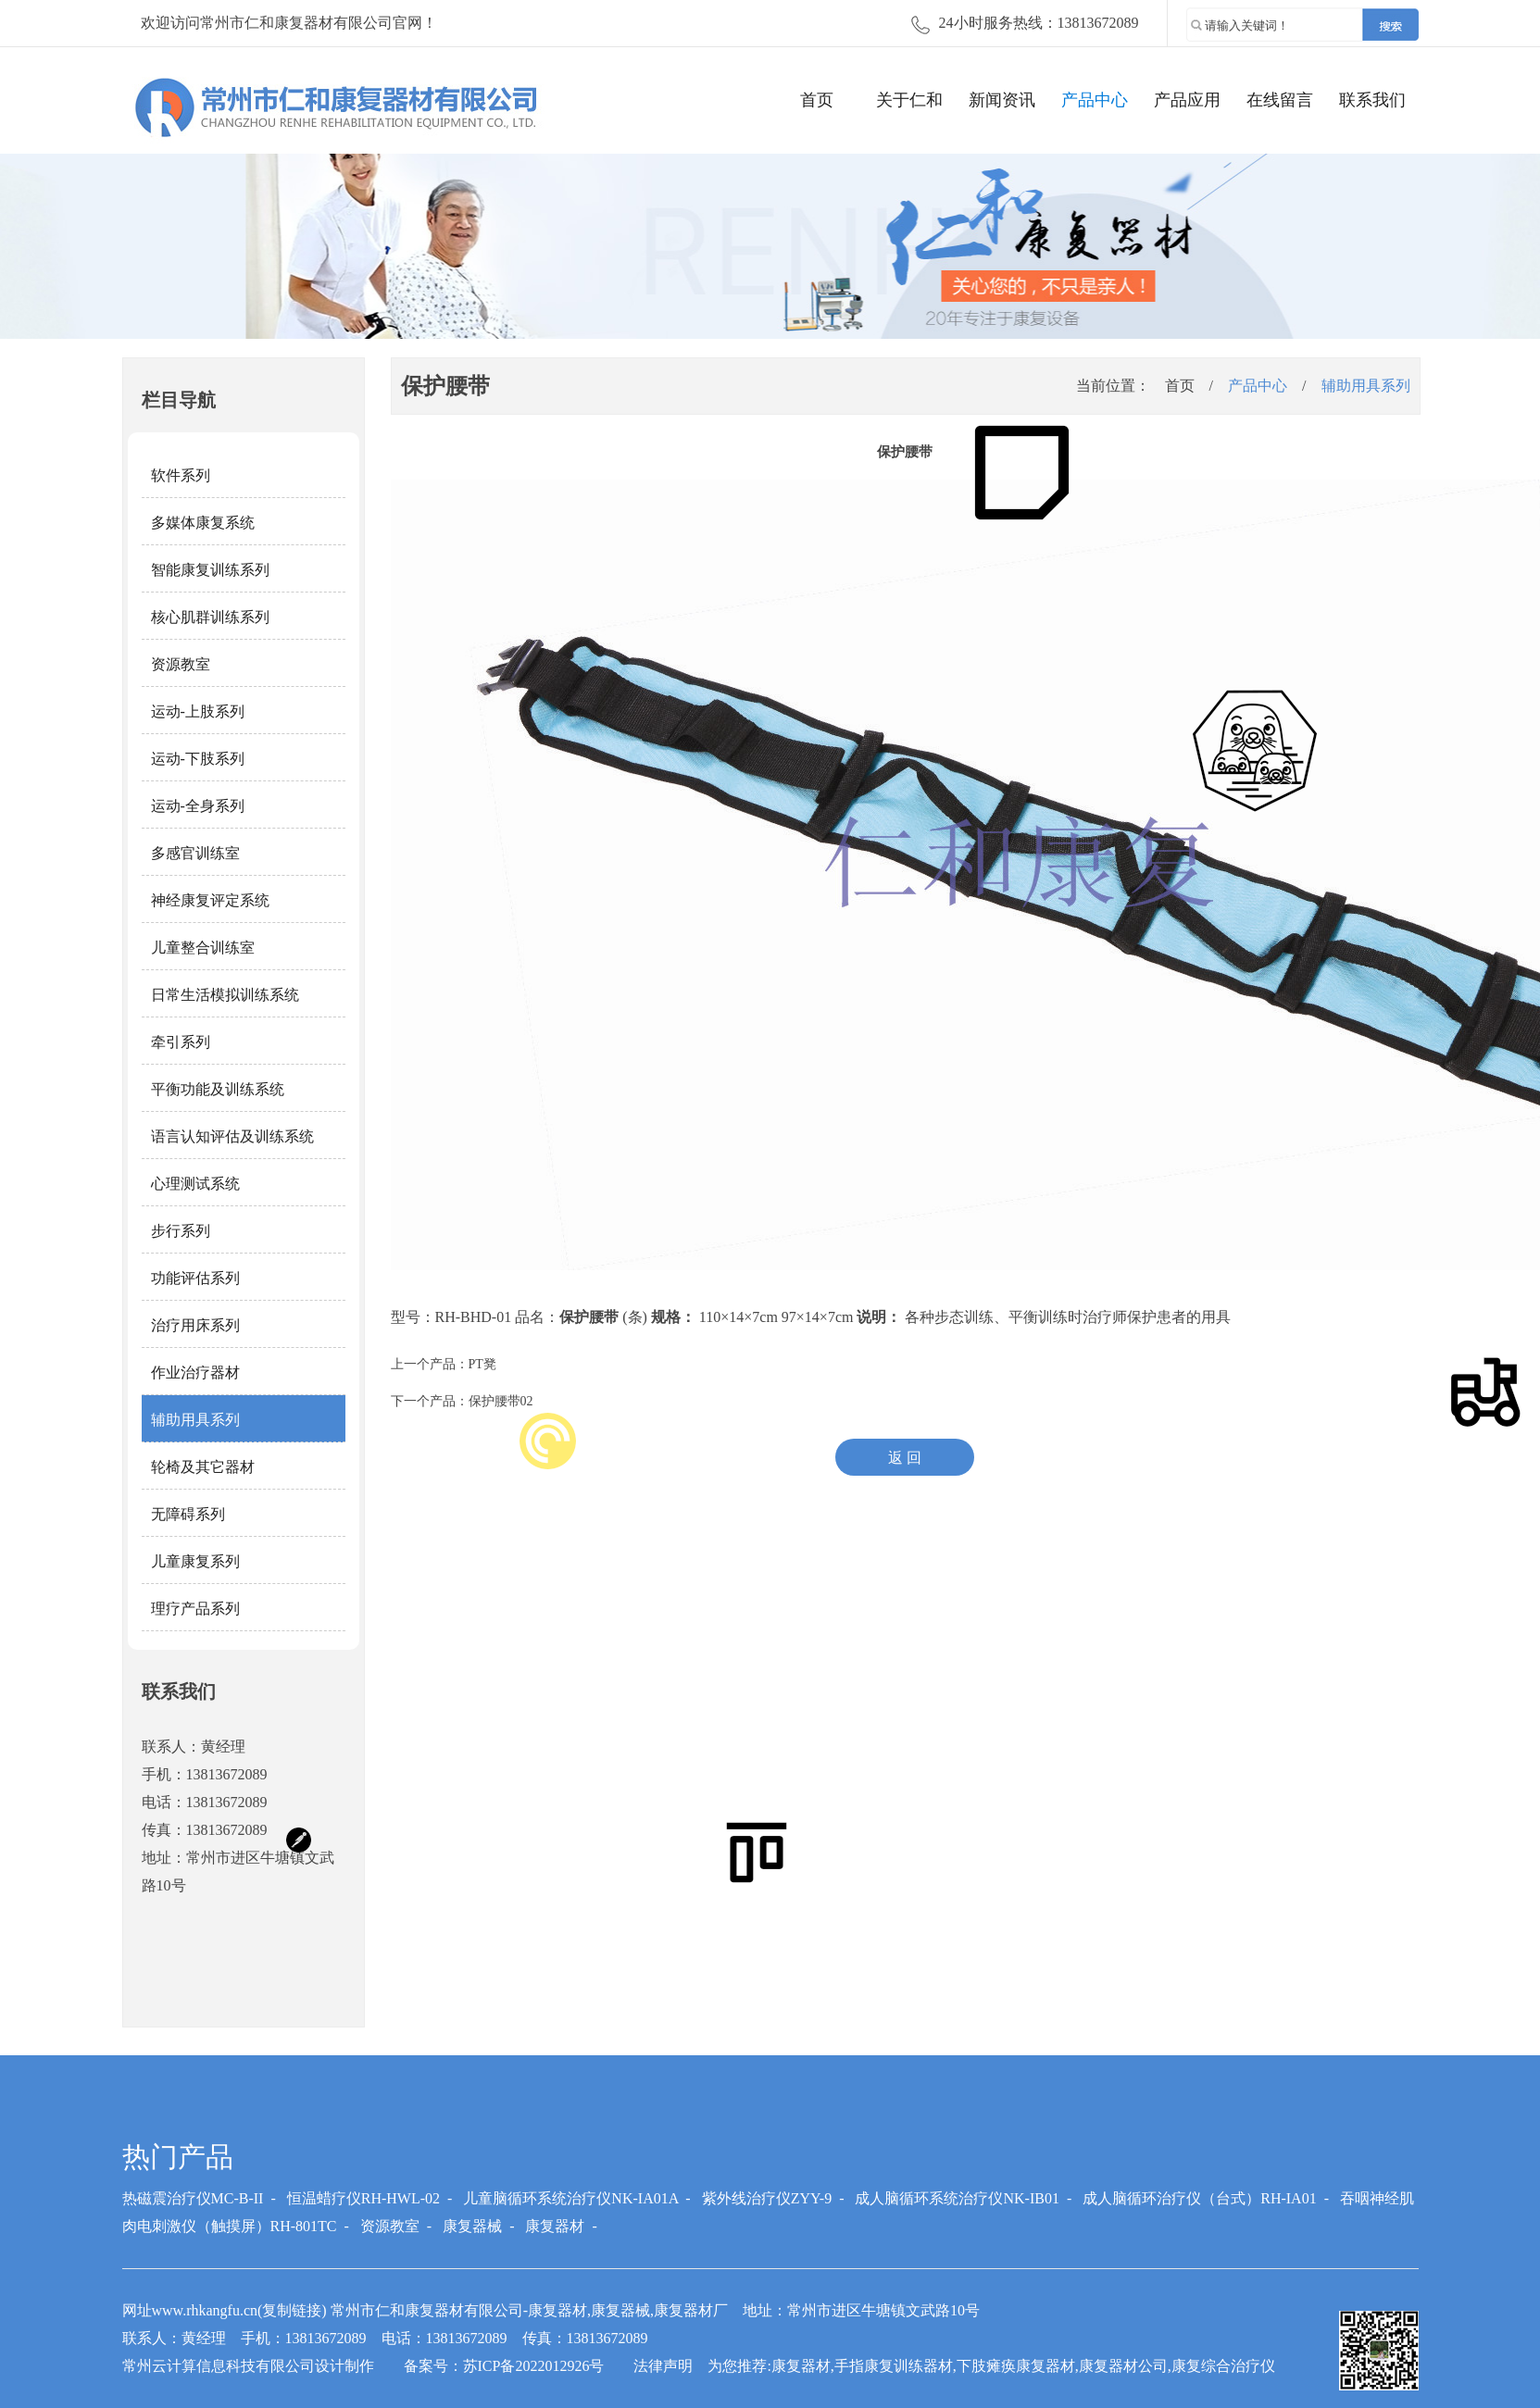  I want to click on create a new sticky note, so click(1021, 472).